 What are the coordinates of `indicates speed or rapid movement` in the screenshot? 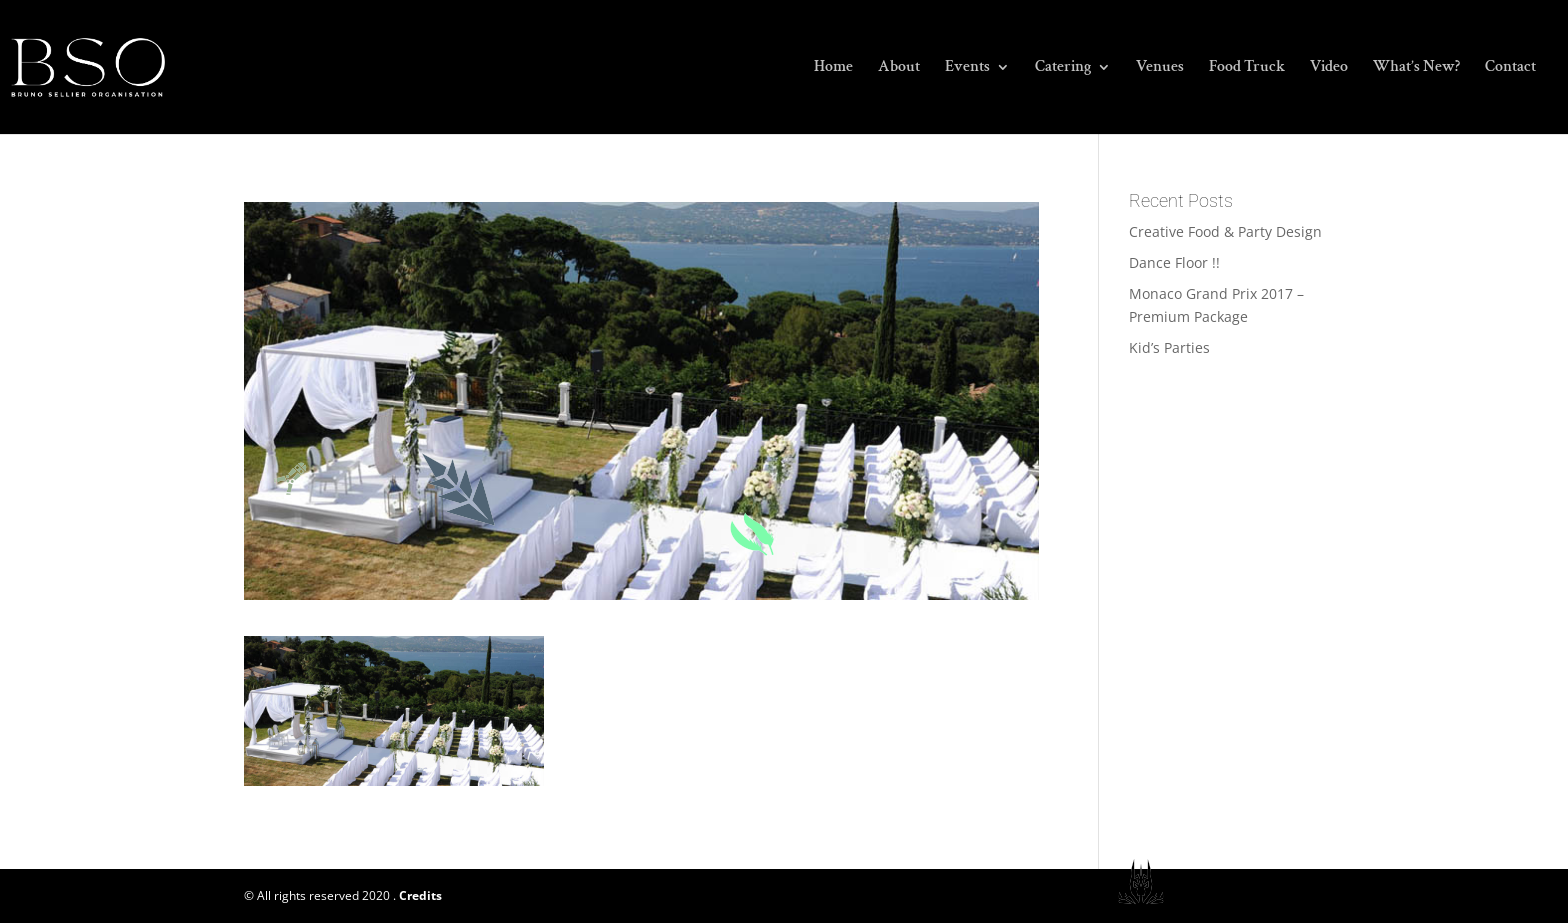 It's located at (458, 489).